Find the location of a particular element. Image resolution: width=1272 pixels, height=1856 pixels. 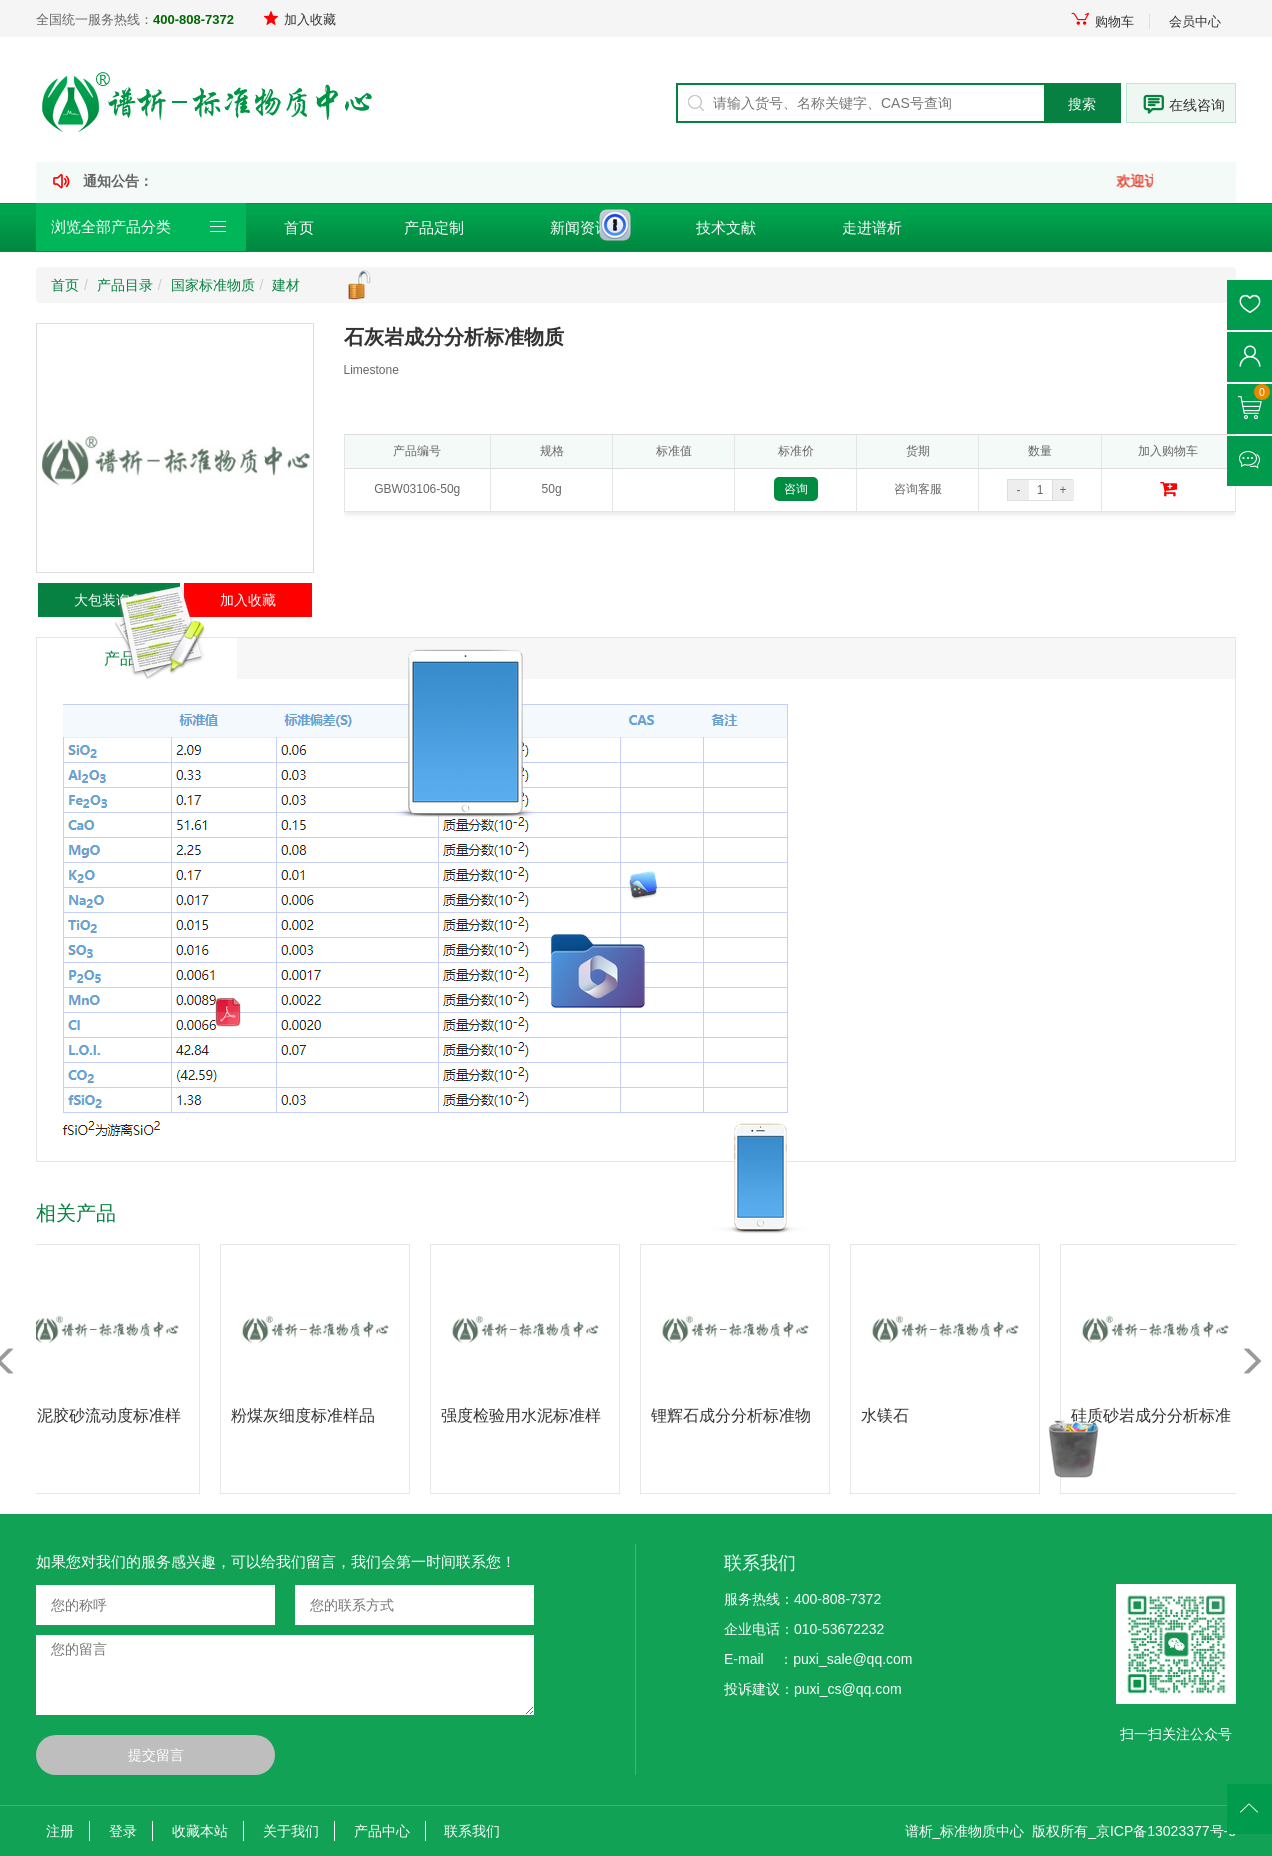

open Microsoft 365 files folder is located at coordinates (597, 973).